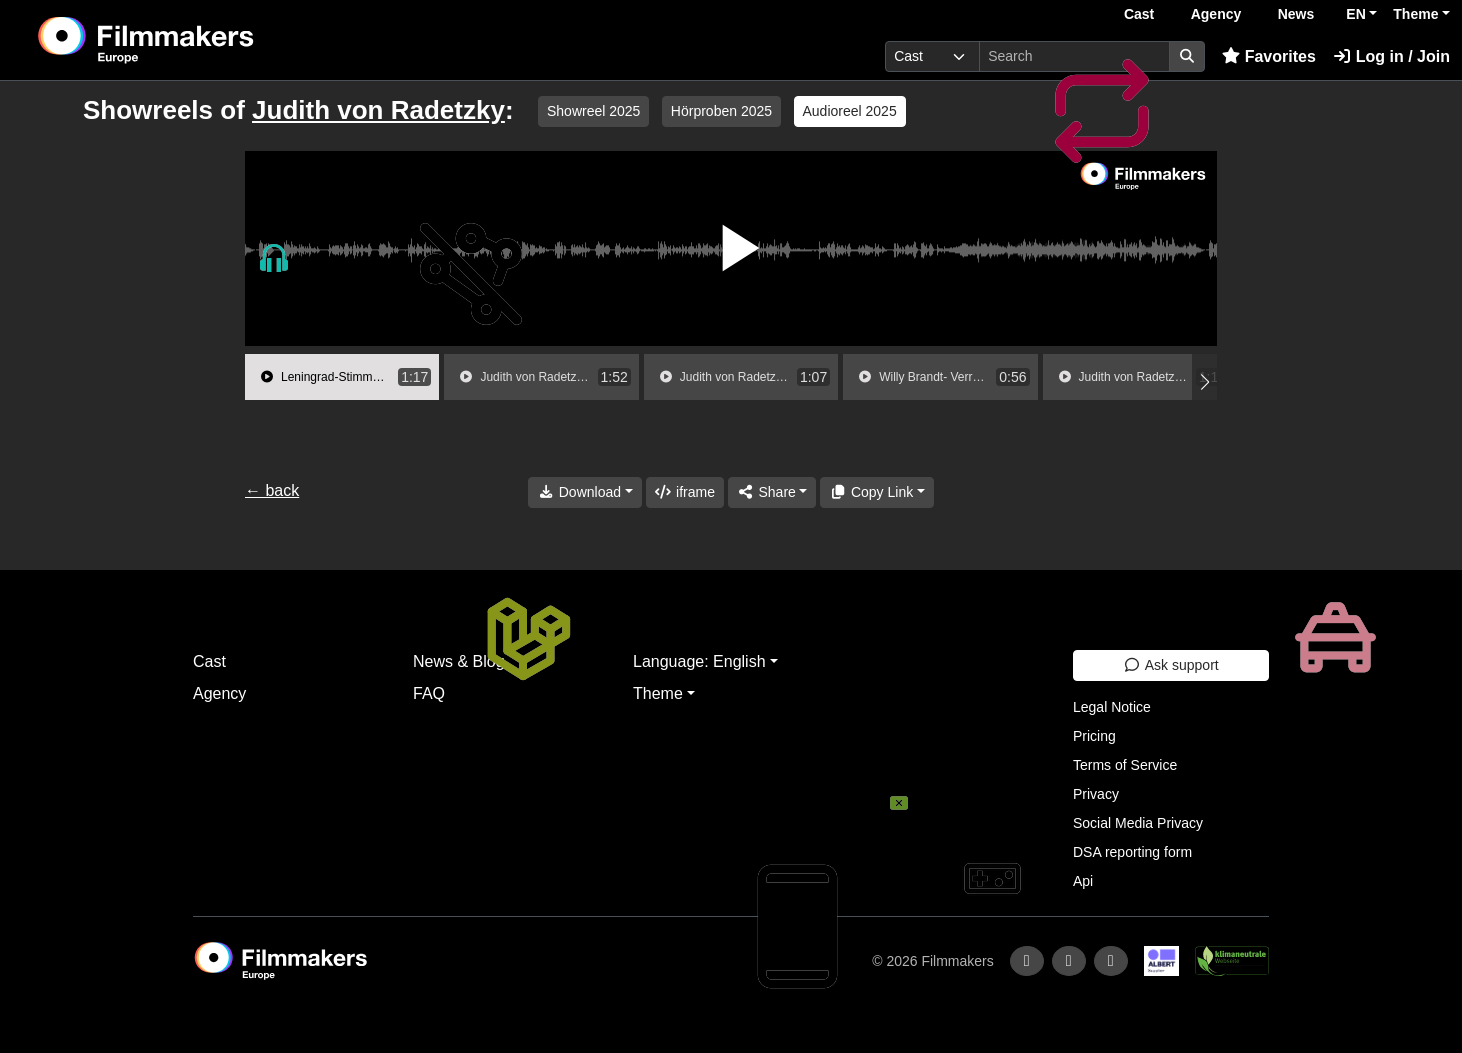 The image size is (1462, 1053). I want to click on listen to audio or music, so click(274, 258).